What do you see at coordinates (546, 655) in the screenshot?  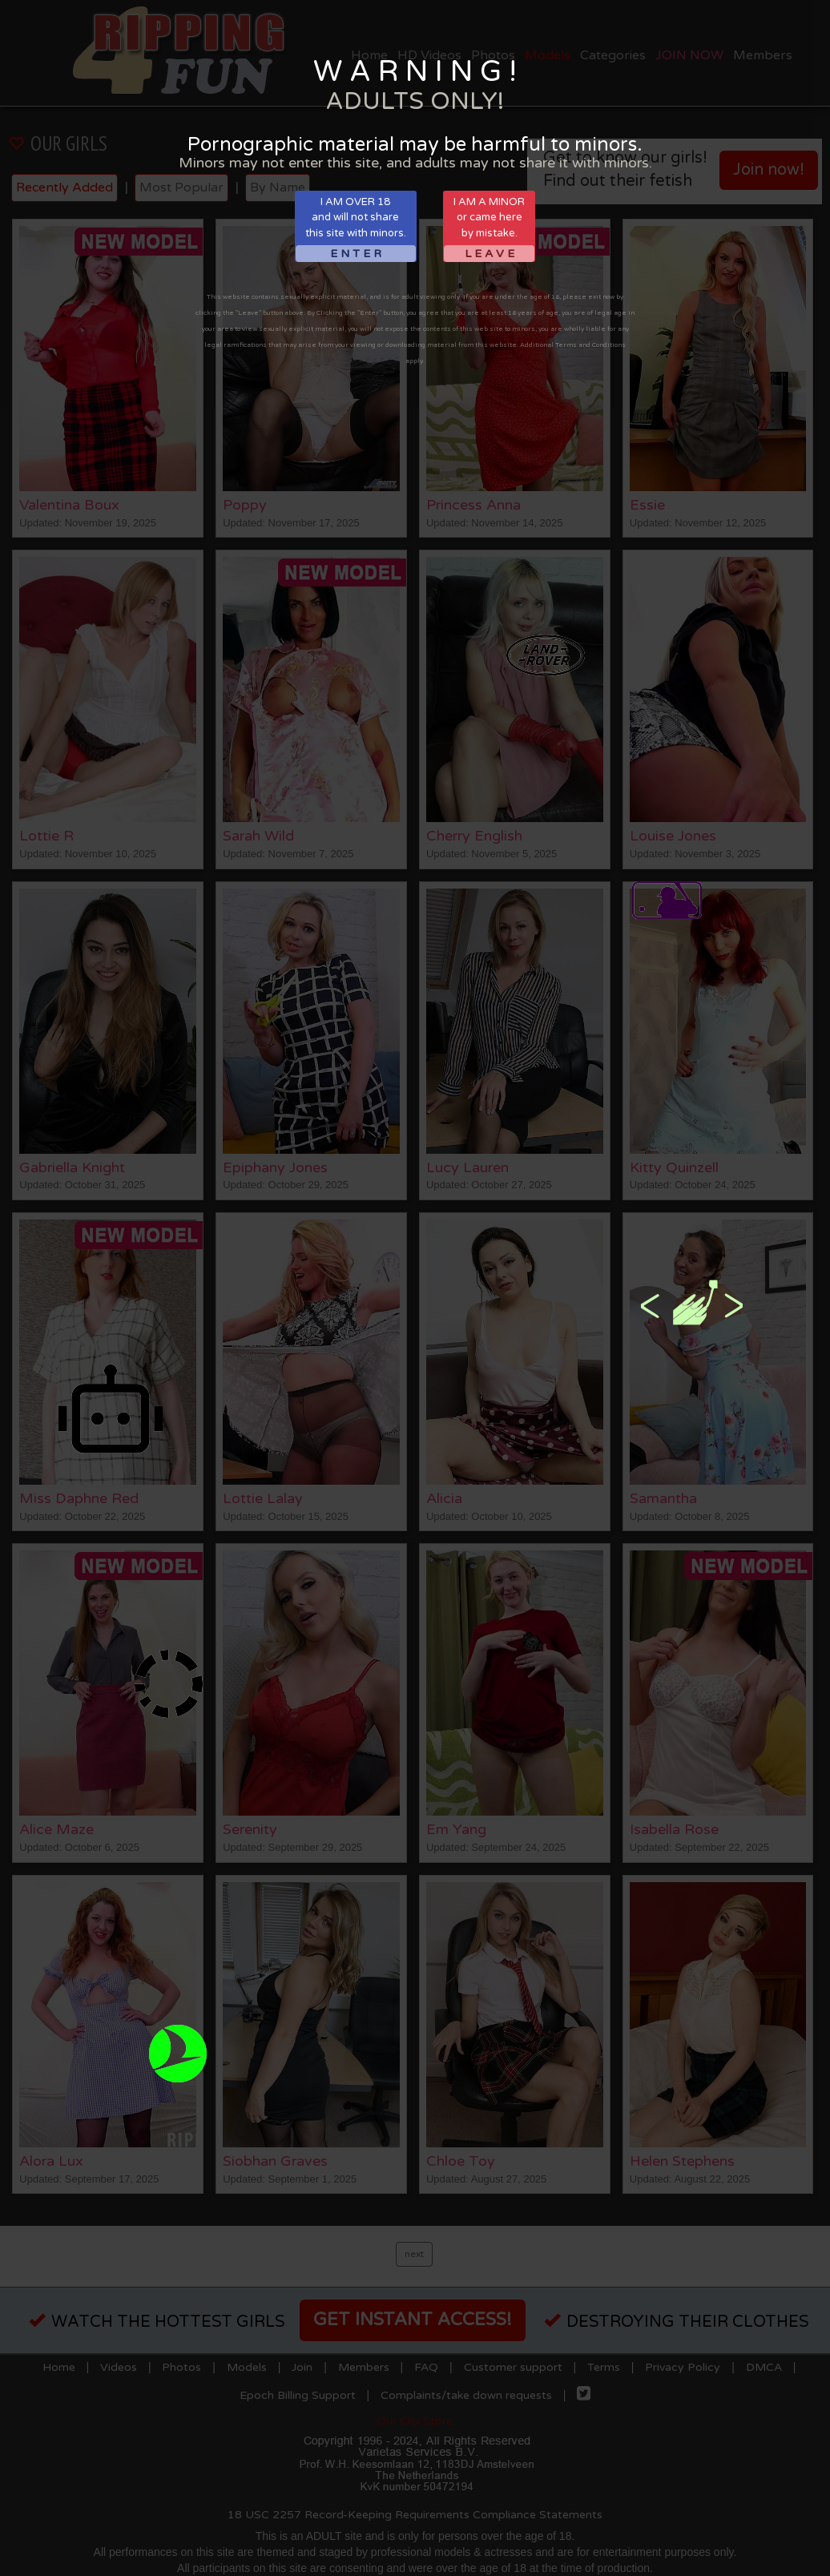 I see `land rover brand logo` at bounding box center [546, 655].